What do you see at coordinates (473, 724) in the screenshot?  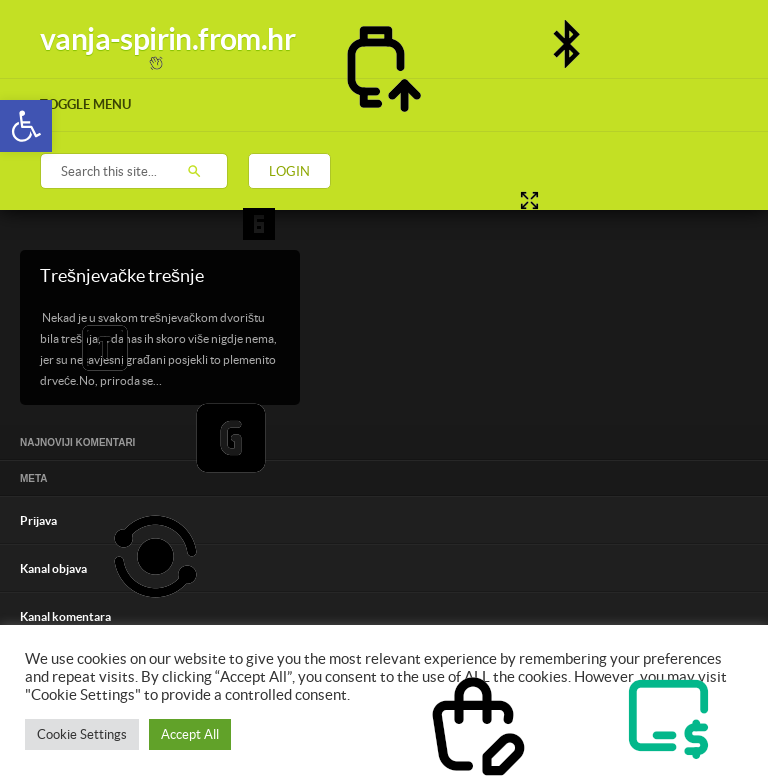 I see `edit shopping bag contents` at bounding box center [473, 724].